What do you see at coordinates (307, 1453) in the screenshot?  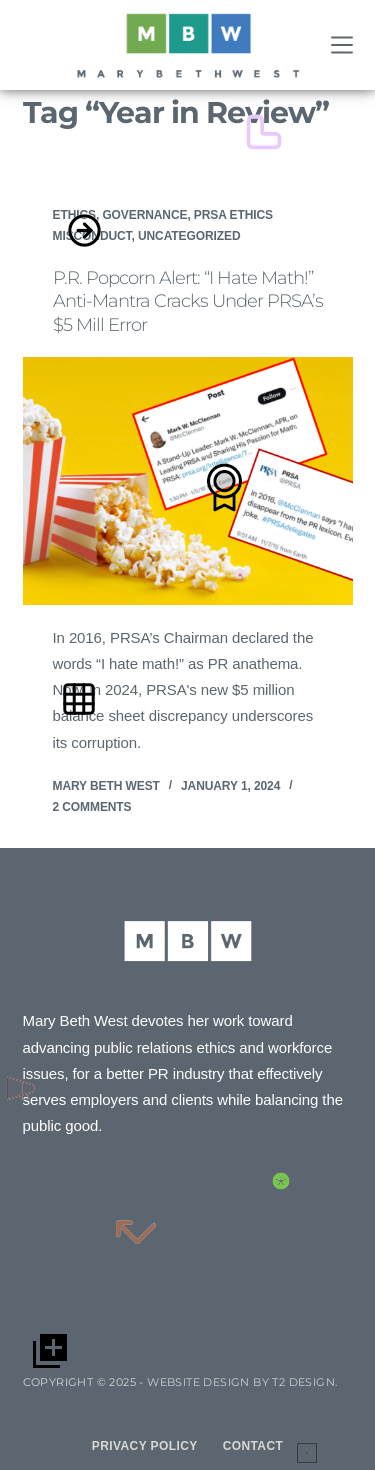 I see `add a new item or entry` at bounding box center [307, 1453].